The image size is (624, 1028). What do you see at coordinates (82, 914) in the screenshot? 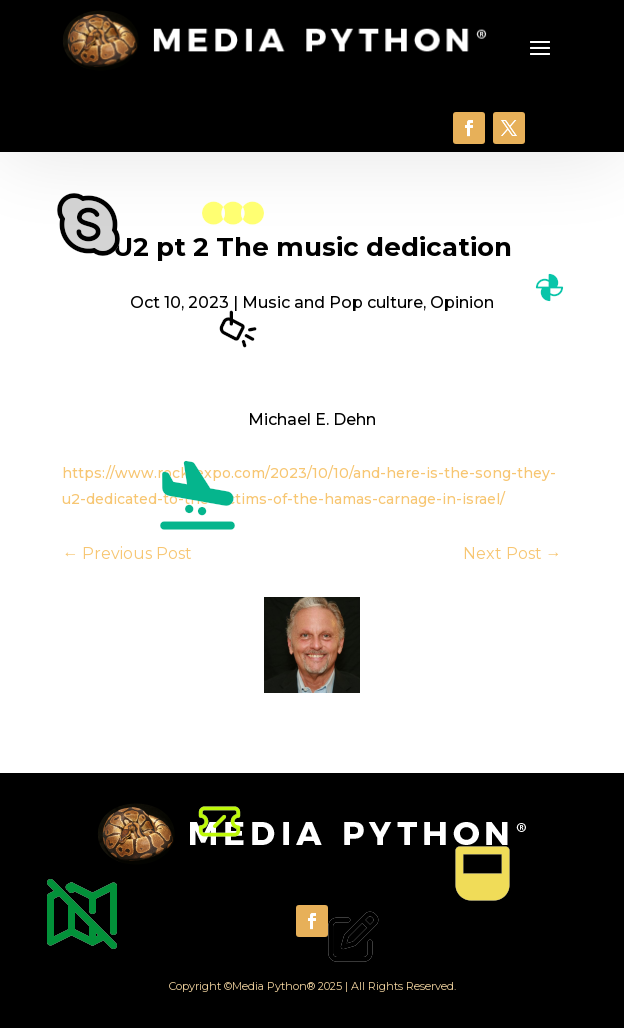
I see `map view is currently disabled` at bounding box center [82, 914].